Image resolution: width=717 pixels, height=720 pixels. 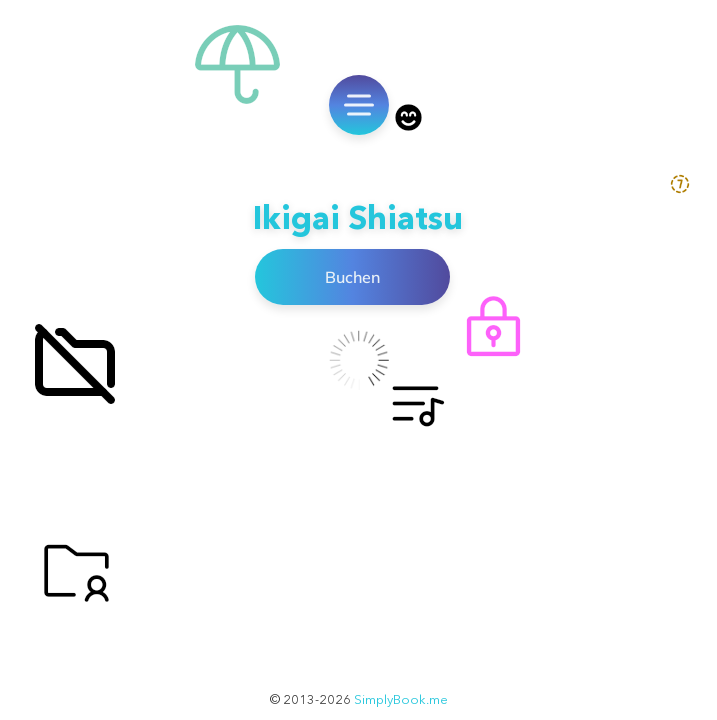 I want to click on access user-specific files or personal folder, so click(x=76, y=569).